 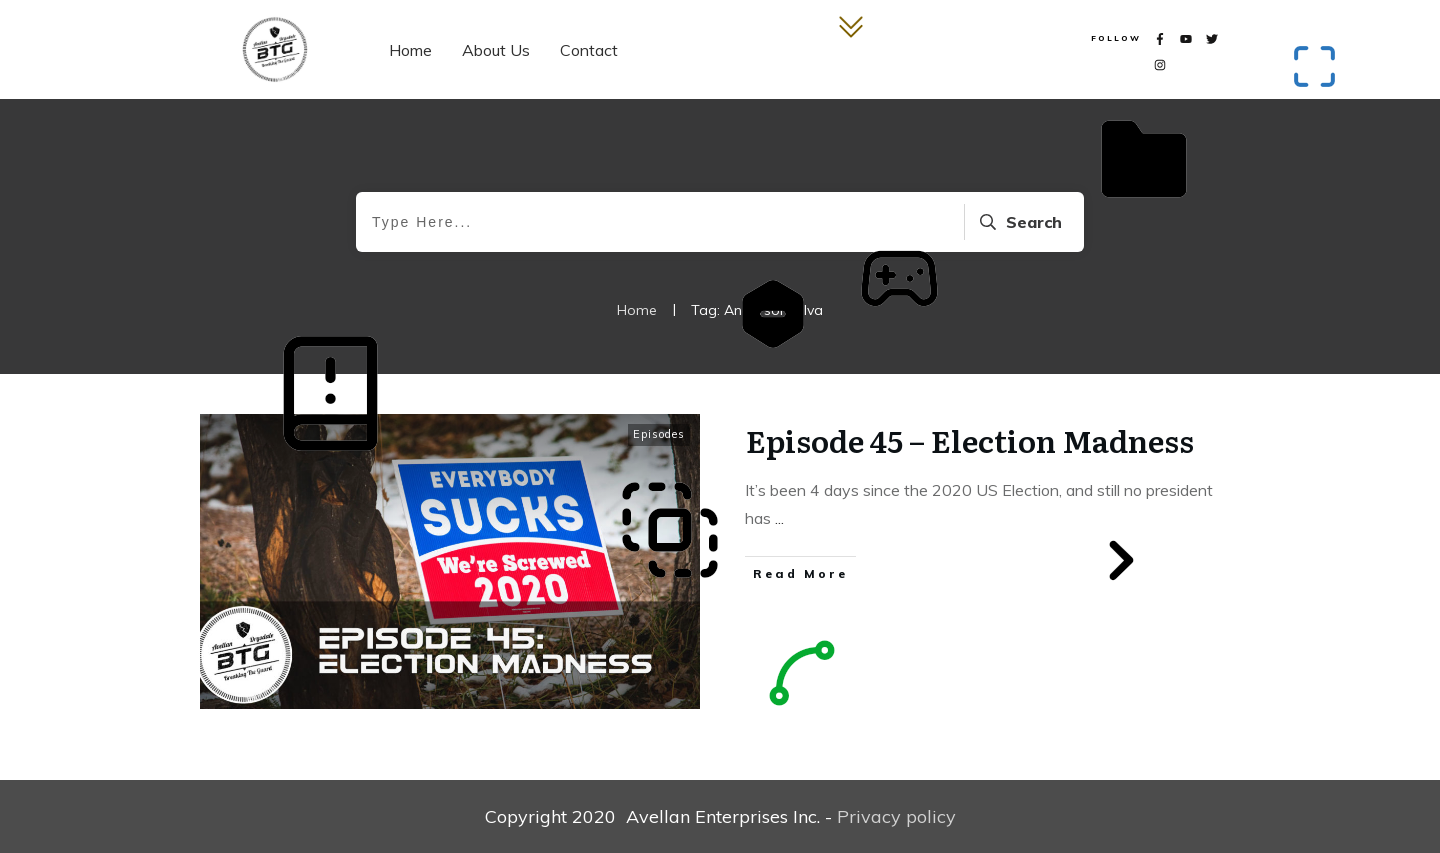 What do you see at coordinates (773, 314) in the screenshot?
I see `remove item from collection` at bounding box center [773, 314].